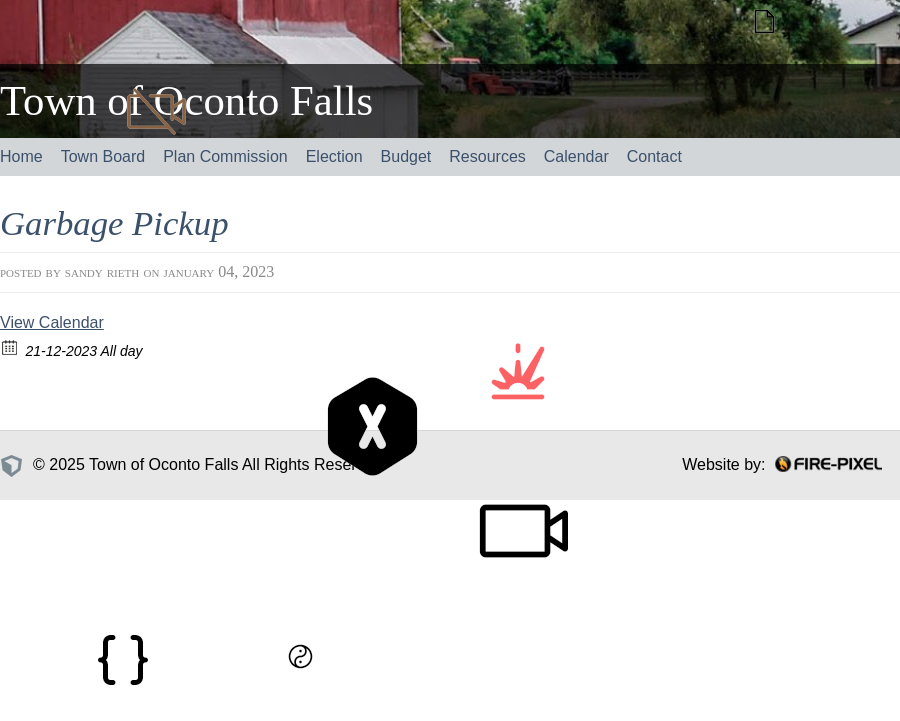 Image resolution: width=900 pixels, height=721 pixels. Describe the element at coordinates (764, 21) in the screenshot. I see `view or open a document` at that location.